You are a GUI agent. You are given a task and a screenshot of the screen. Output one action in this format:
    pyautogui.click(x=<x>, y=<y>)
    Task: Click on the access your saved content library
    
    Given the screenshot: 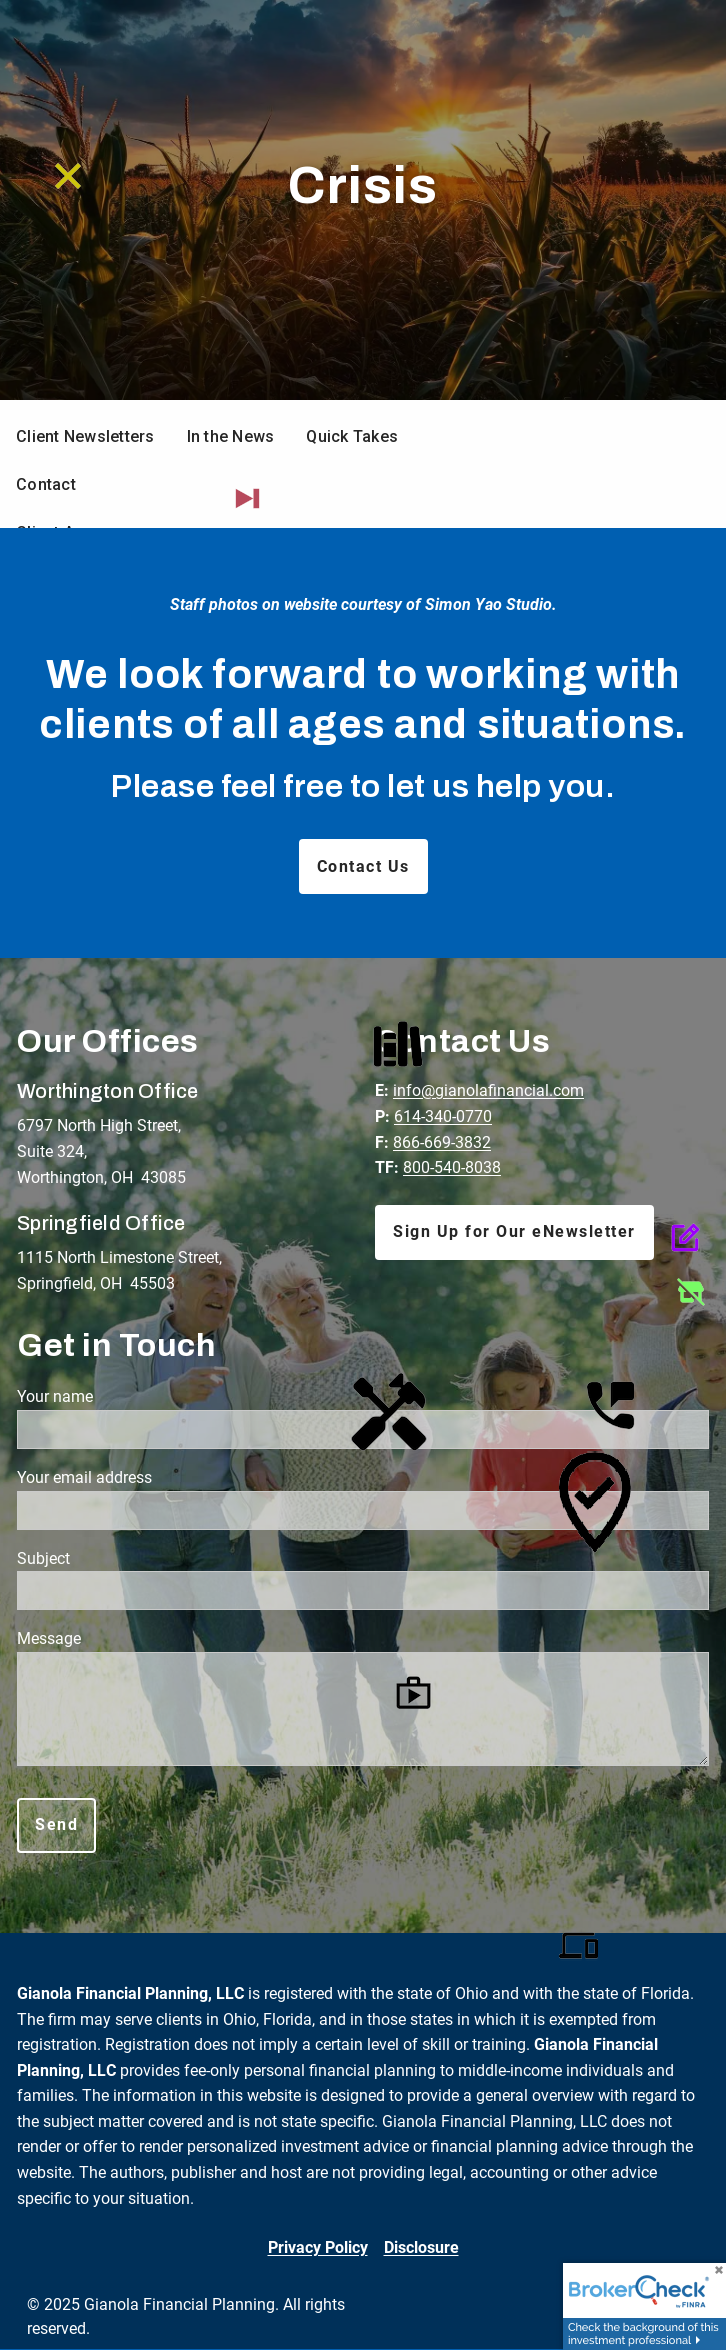 What is the action you would take?
    pyautogui.click(x=398, y=1044)
    